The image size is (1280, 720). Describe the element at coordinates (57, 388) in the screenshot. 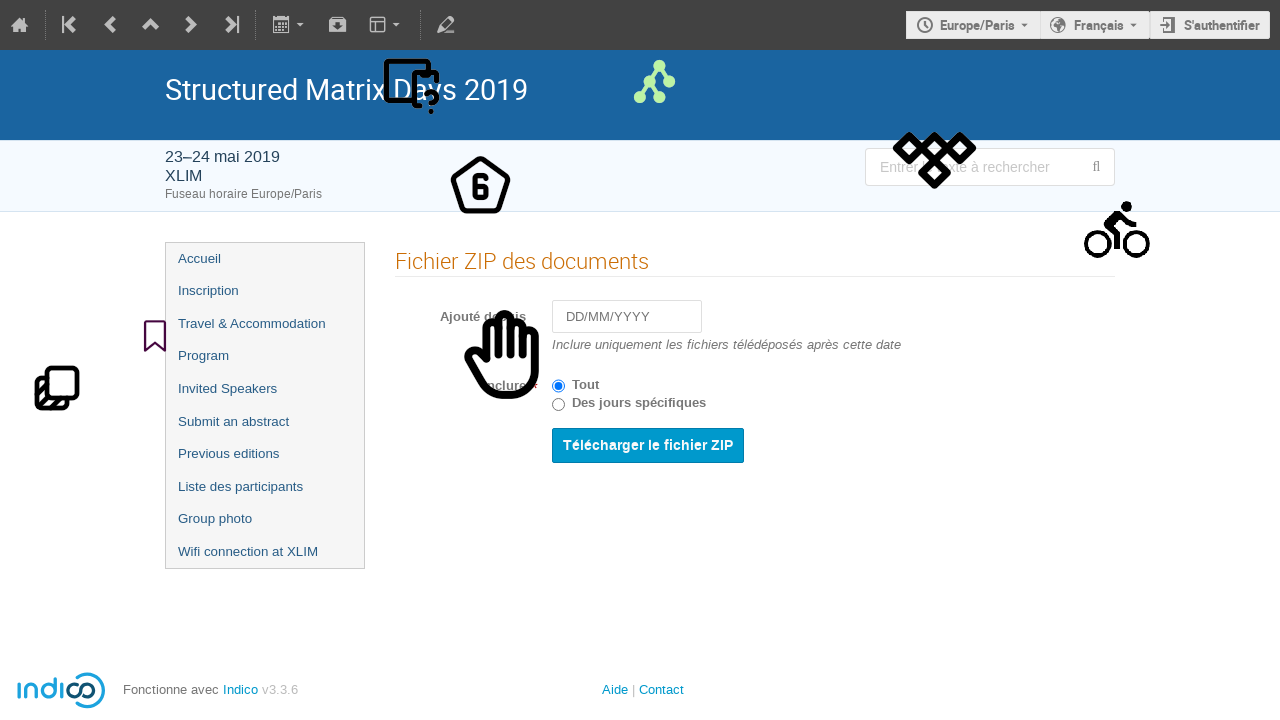

I see `select the bottom layer in a stack` at that location.